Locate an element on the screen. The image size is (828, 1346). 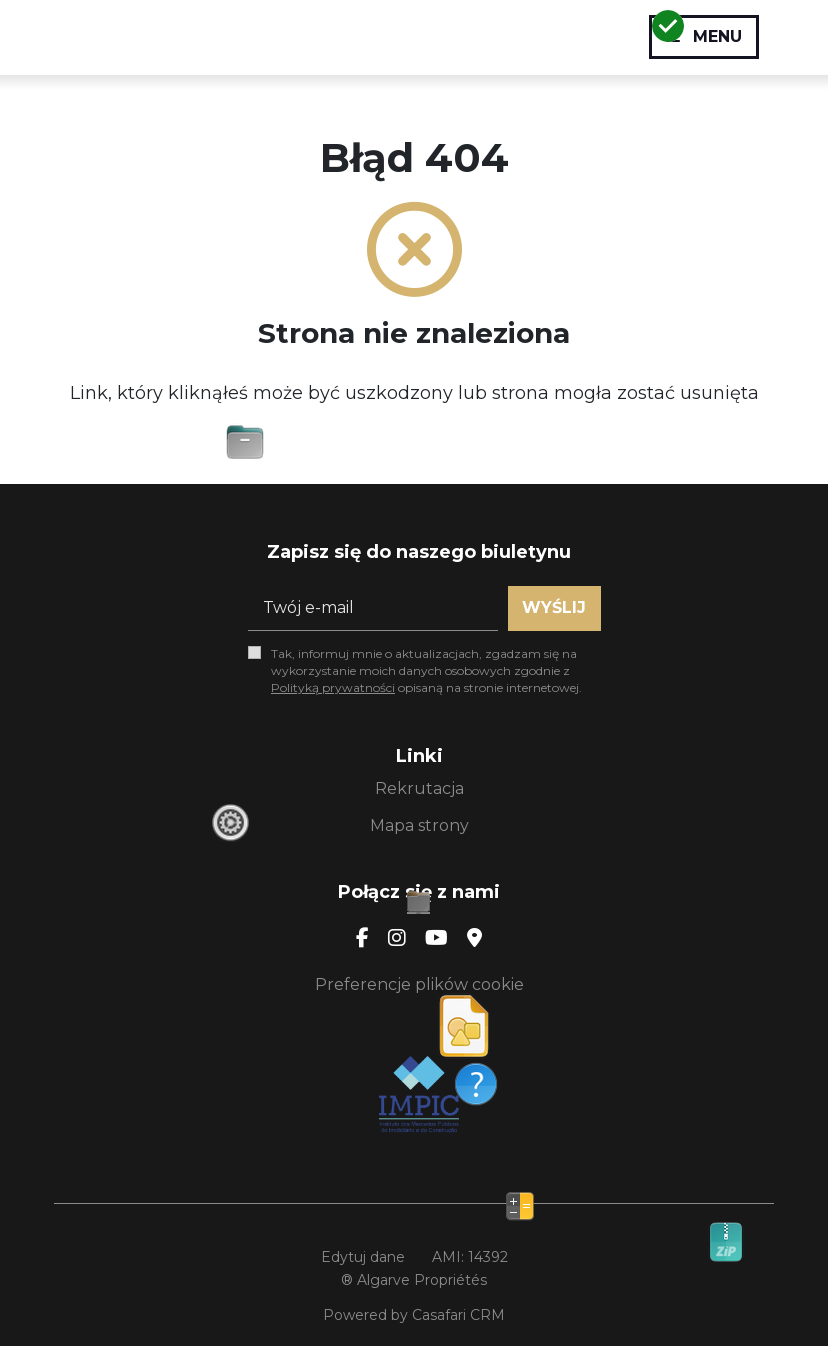
access help documentation and support is located at coordinates (476, 1084).